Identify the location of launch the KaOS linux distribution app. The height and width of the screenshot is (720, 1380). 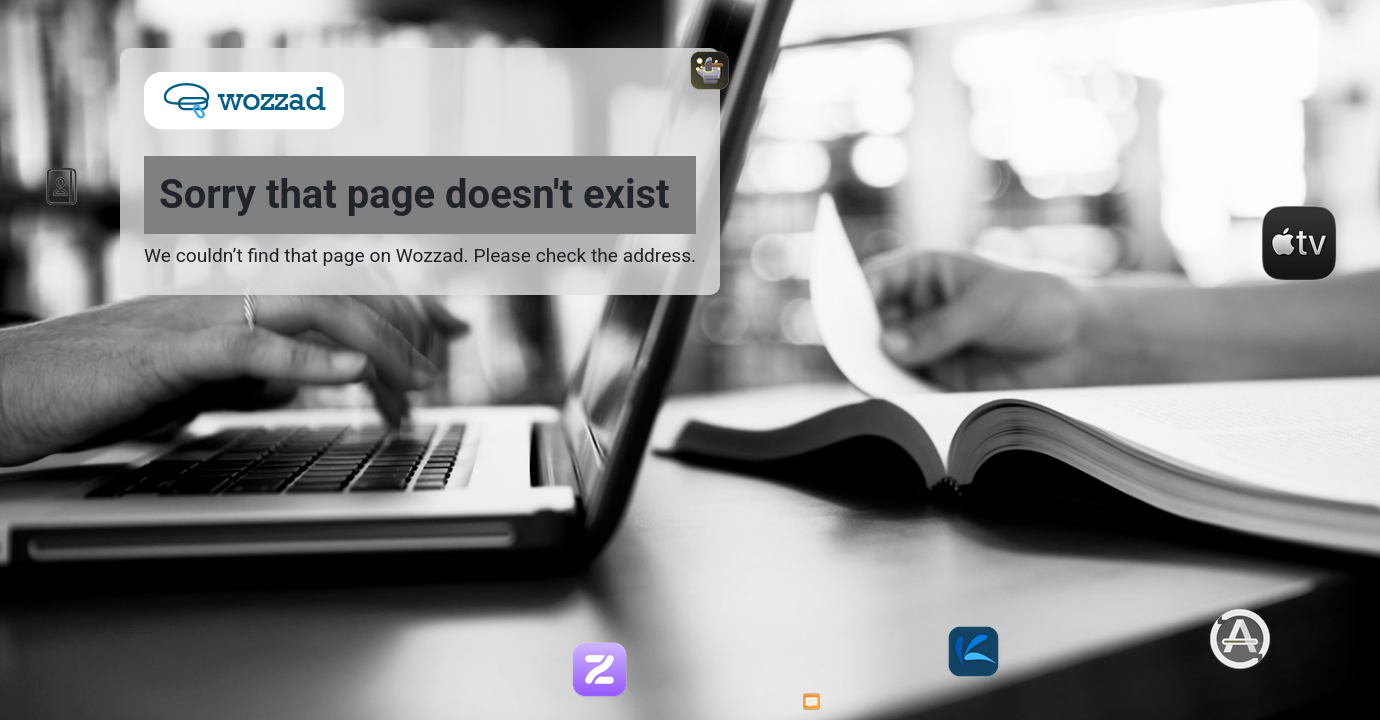
(973, 651).